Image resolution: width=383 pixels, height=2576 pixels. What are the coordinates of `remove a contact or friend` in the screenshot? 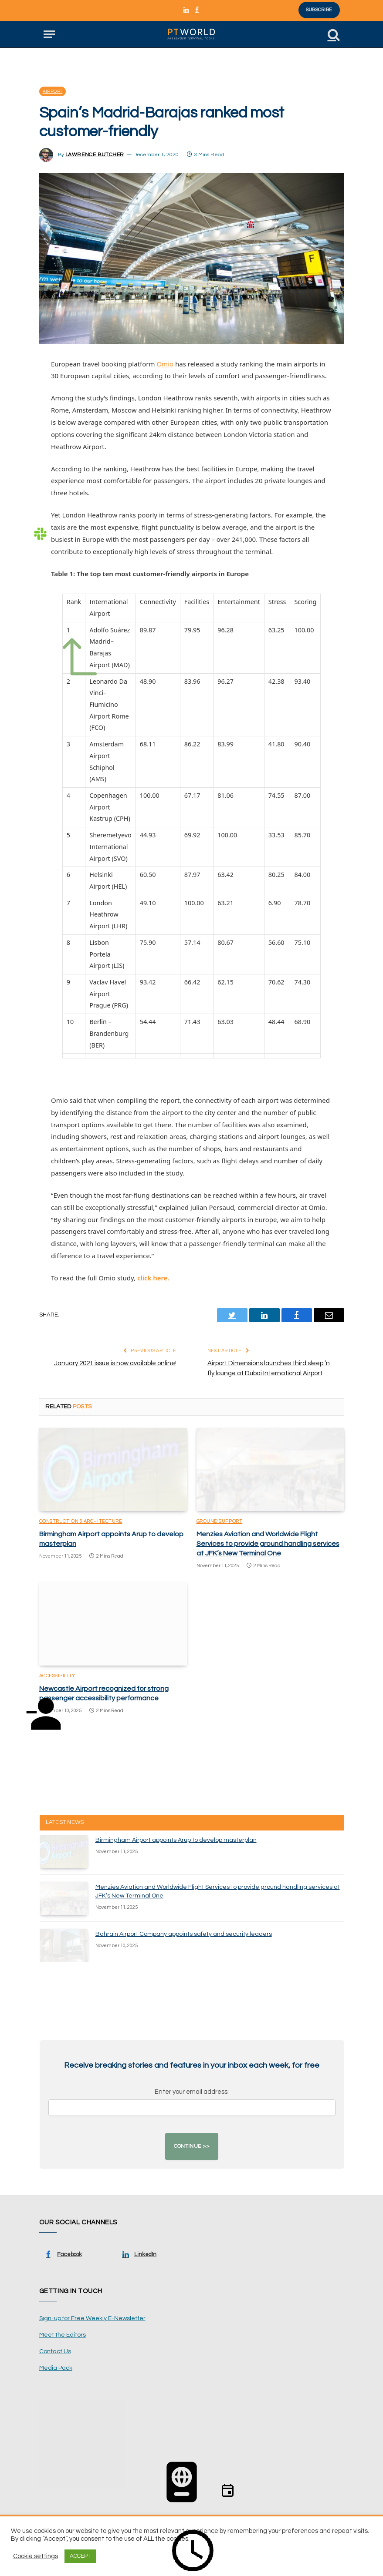 It's located at (44, 1714).